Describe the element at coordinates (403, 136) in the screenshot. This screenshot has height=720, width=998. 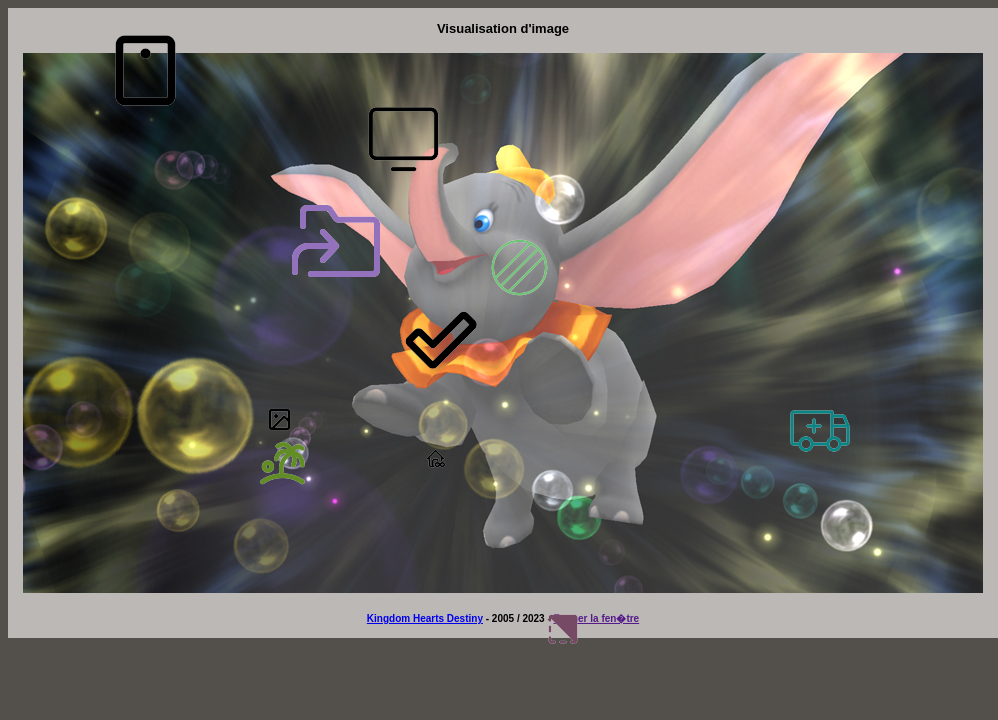
I see `view display settings` at that location.